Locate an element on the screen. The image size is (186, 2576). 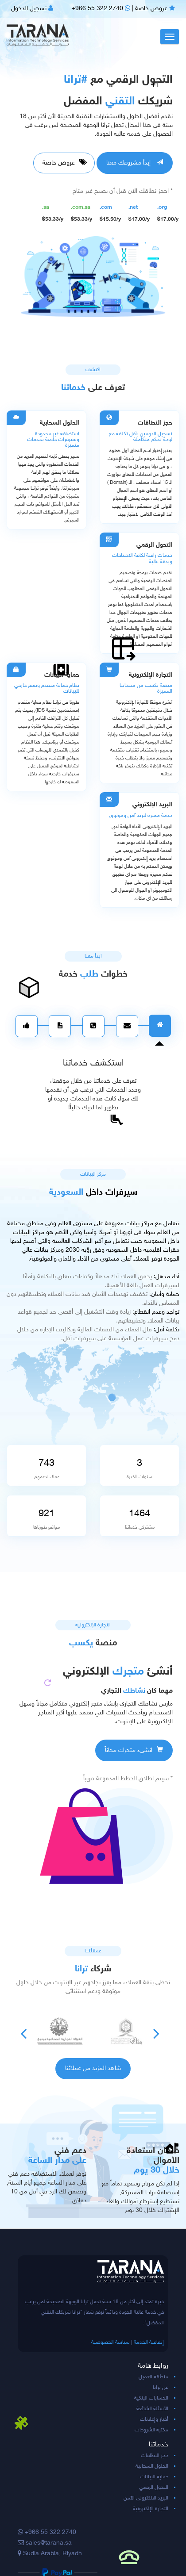
access satellite connection settings is located at coordinates (21, 2423).